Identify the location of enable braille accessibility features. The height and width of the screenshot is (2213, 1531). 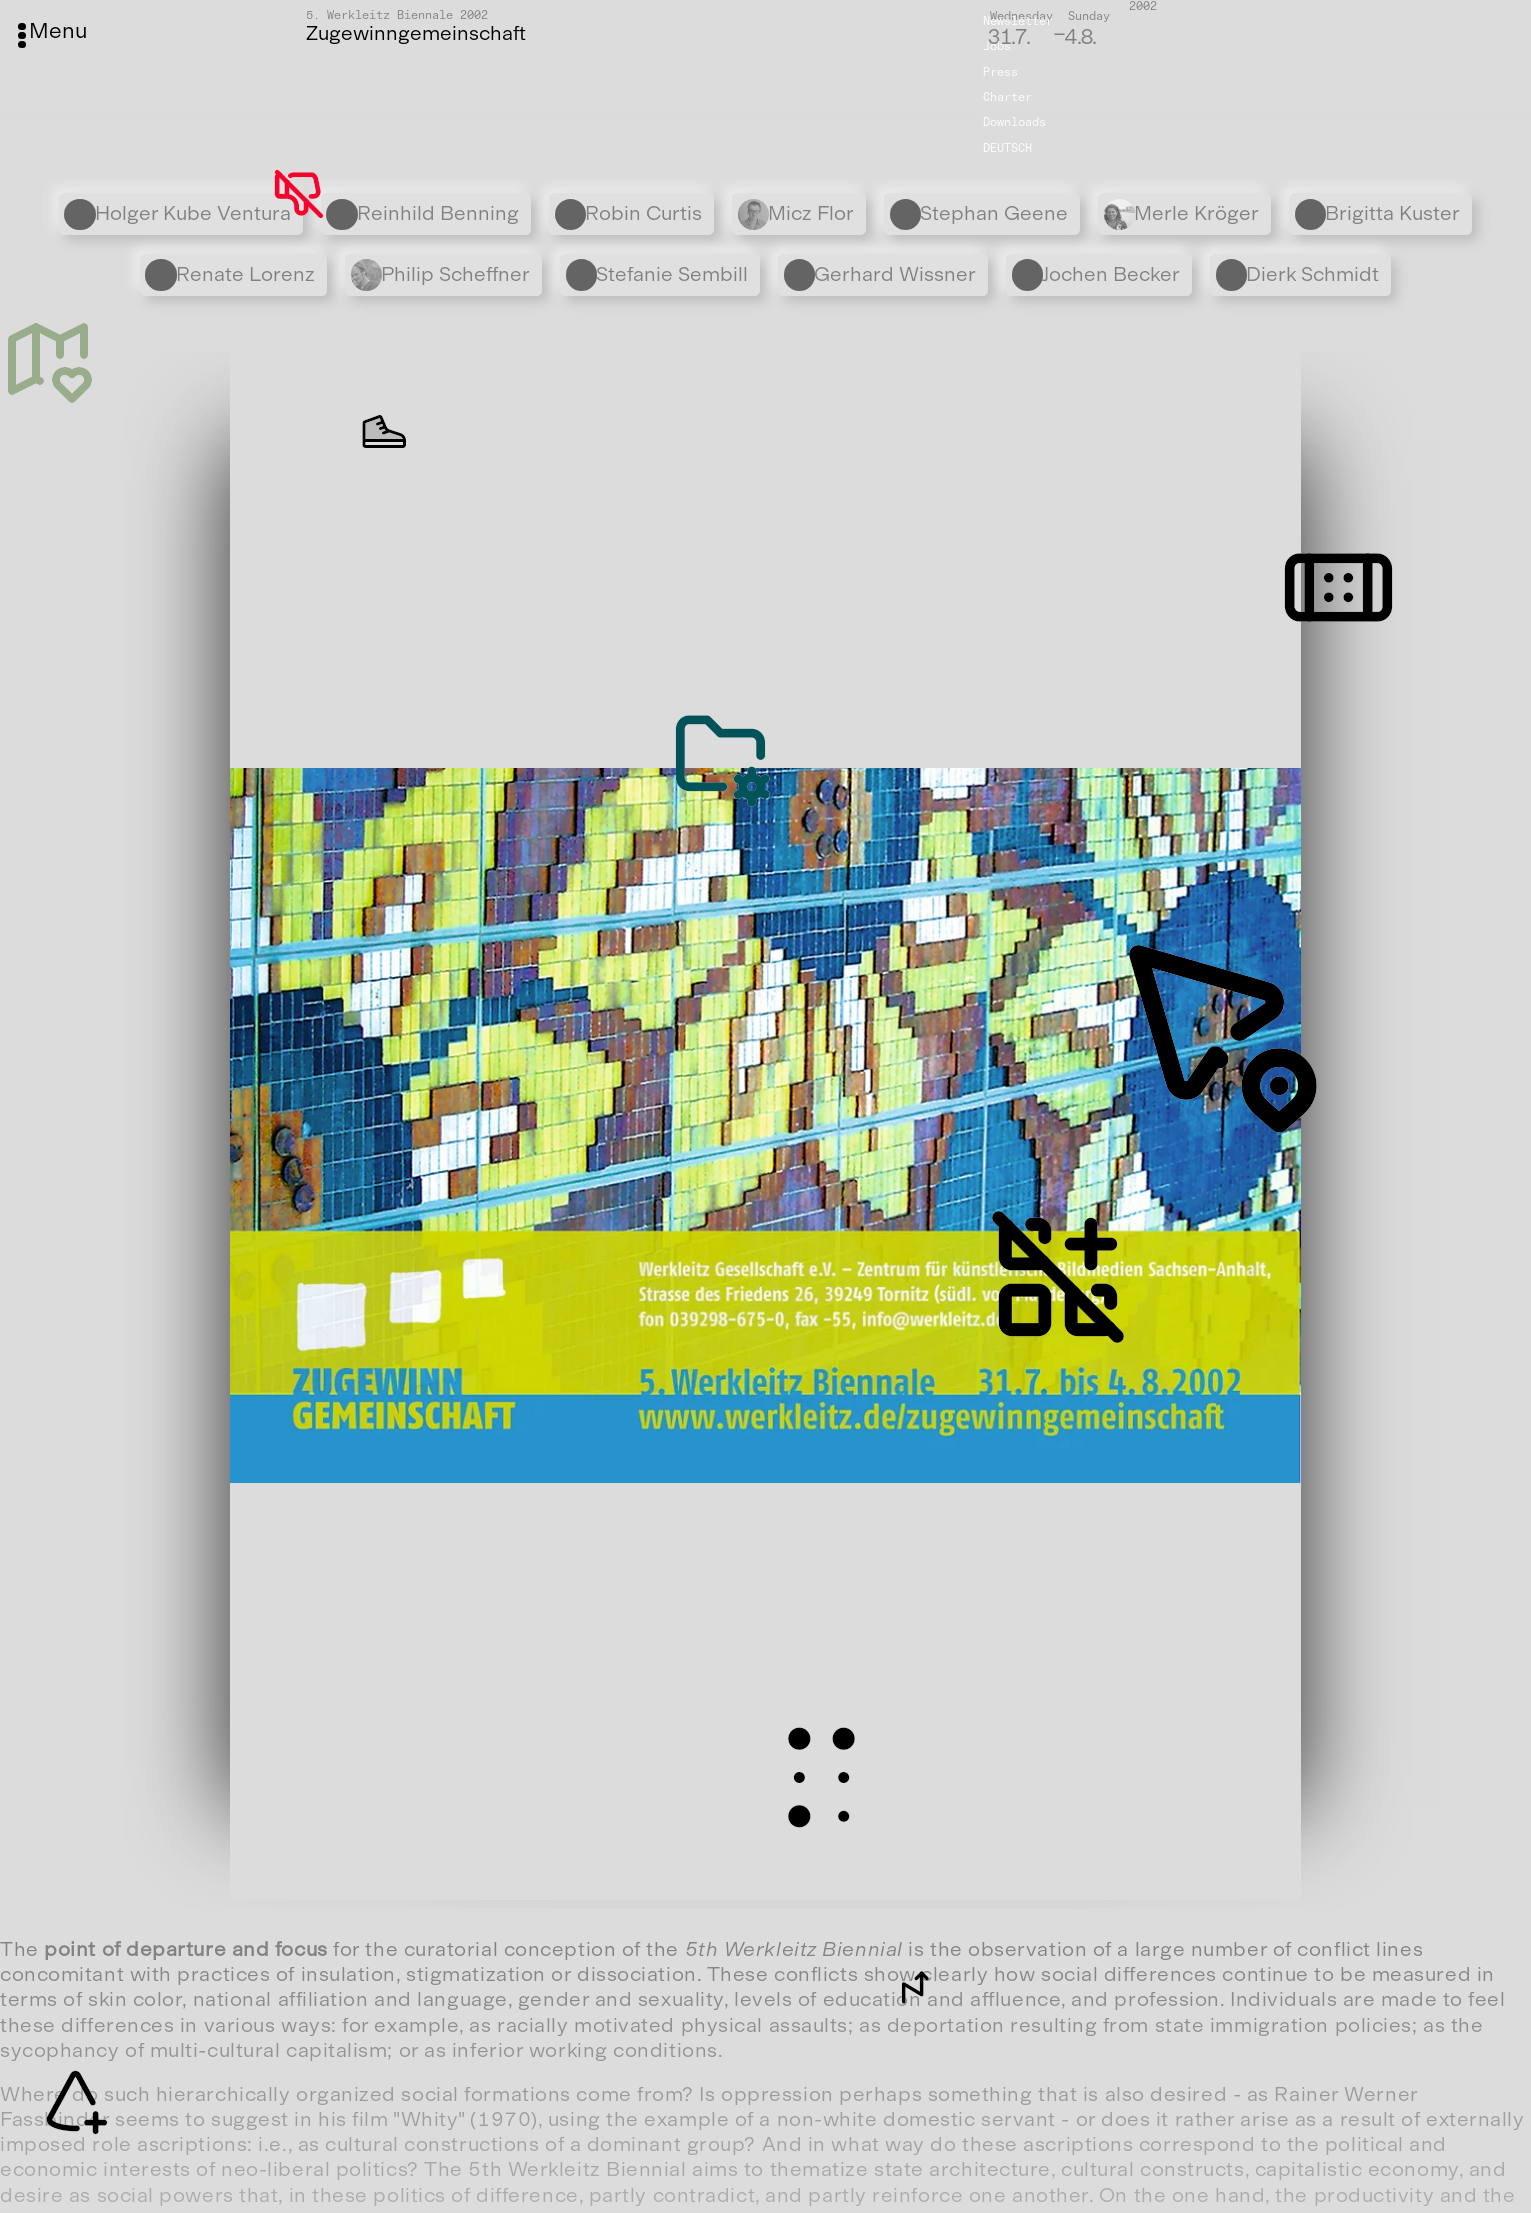
(821, 1777).